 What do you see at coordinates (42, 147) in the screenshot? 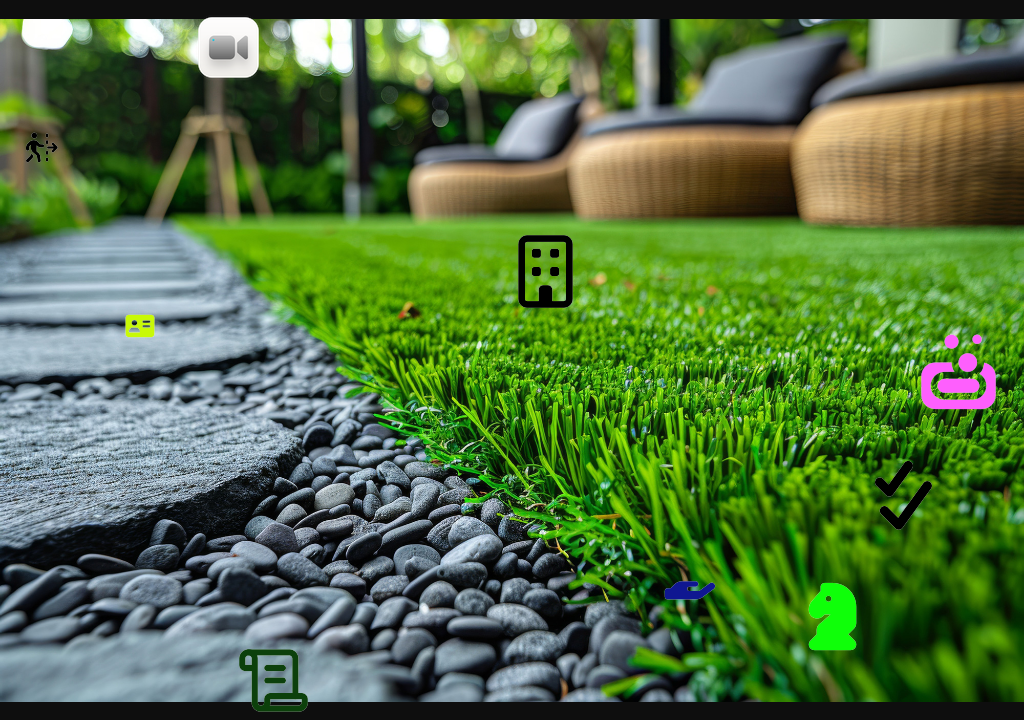
I see `exit or leave current area` at bounding box center [42, 147].